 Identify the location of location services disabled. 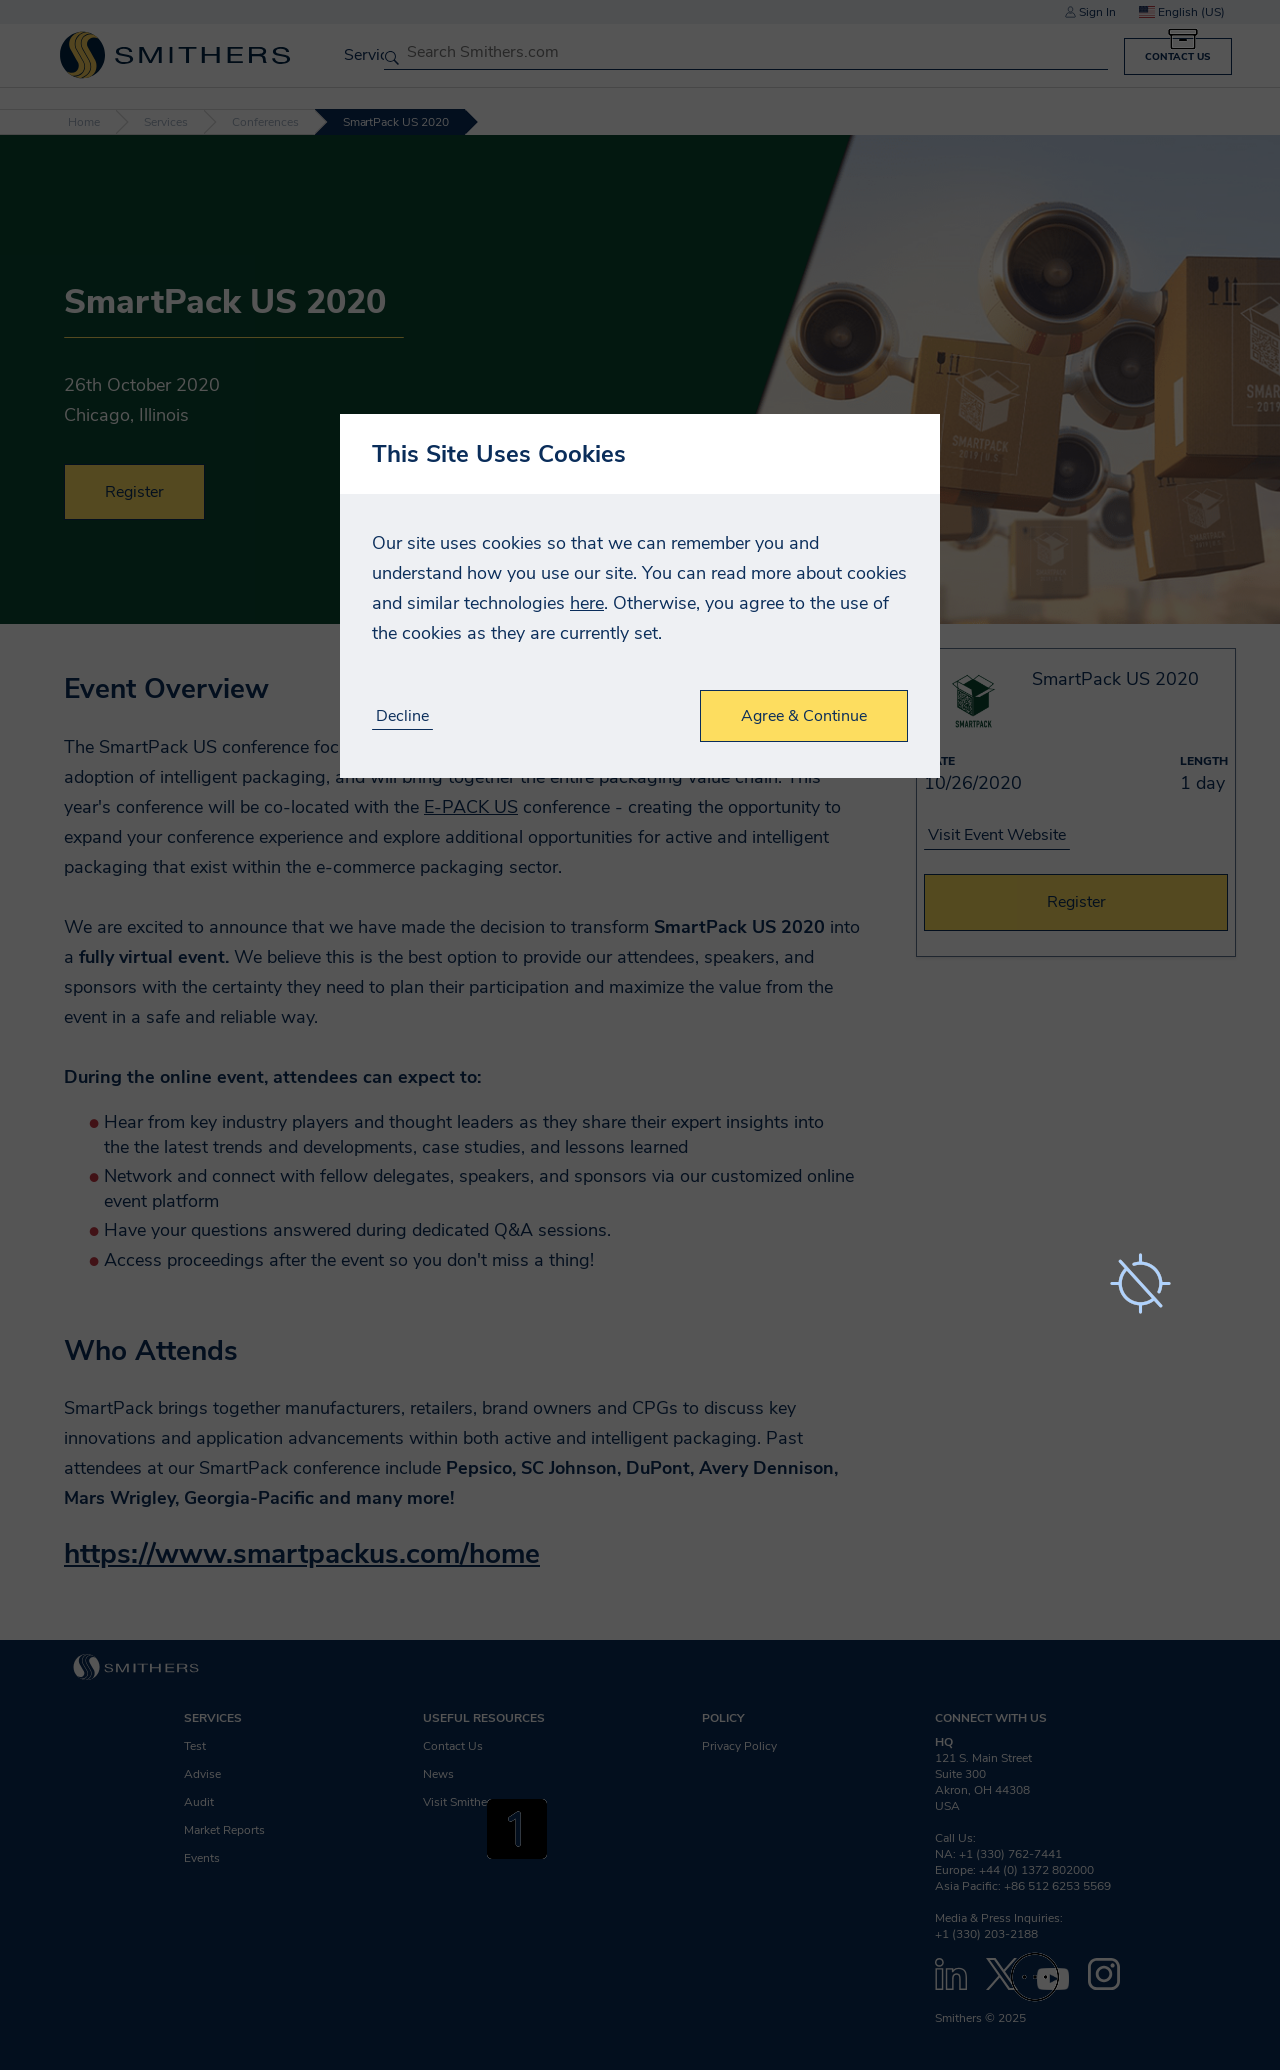
(1140, 1283).